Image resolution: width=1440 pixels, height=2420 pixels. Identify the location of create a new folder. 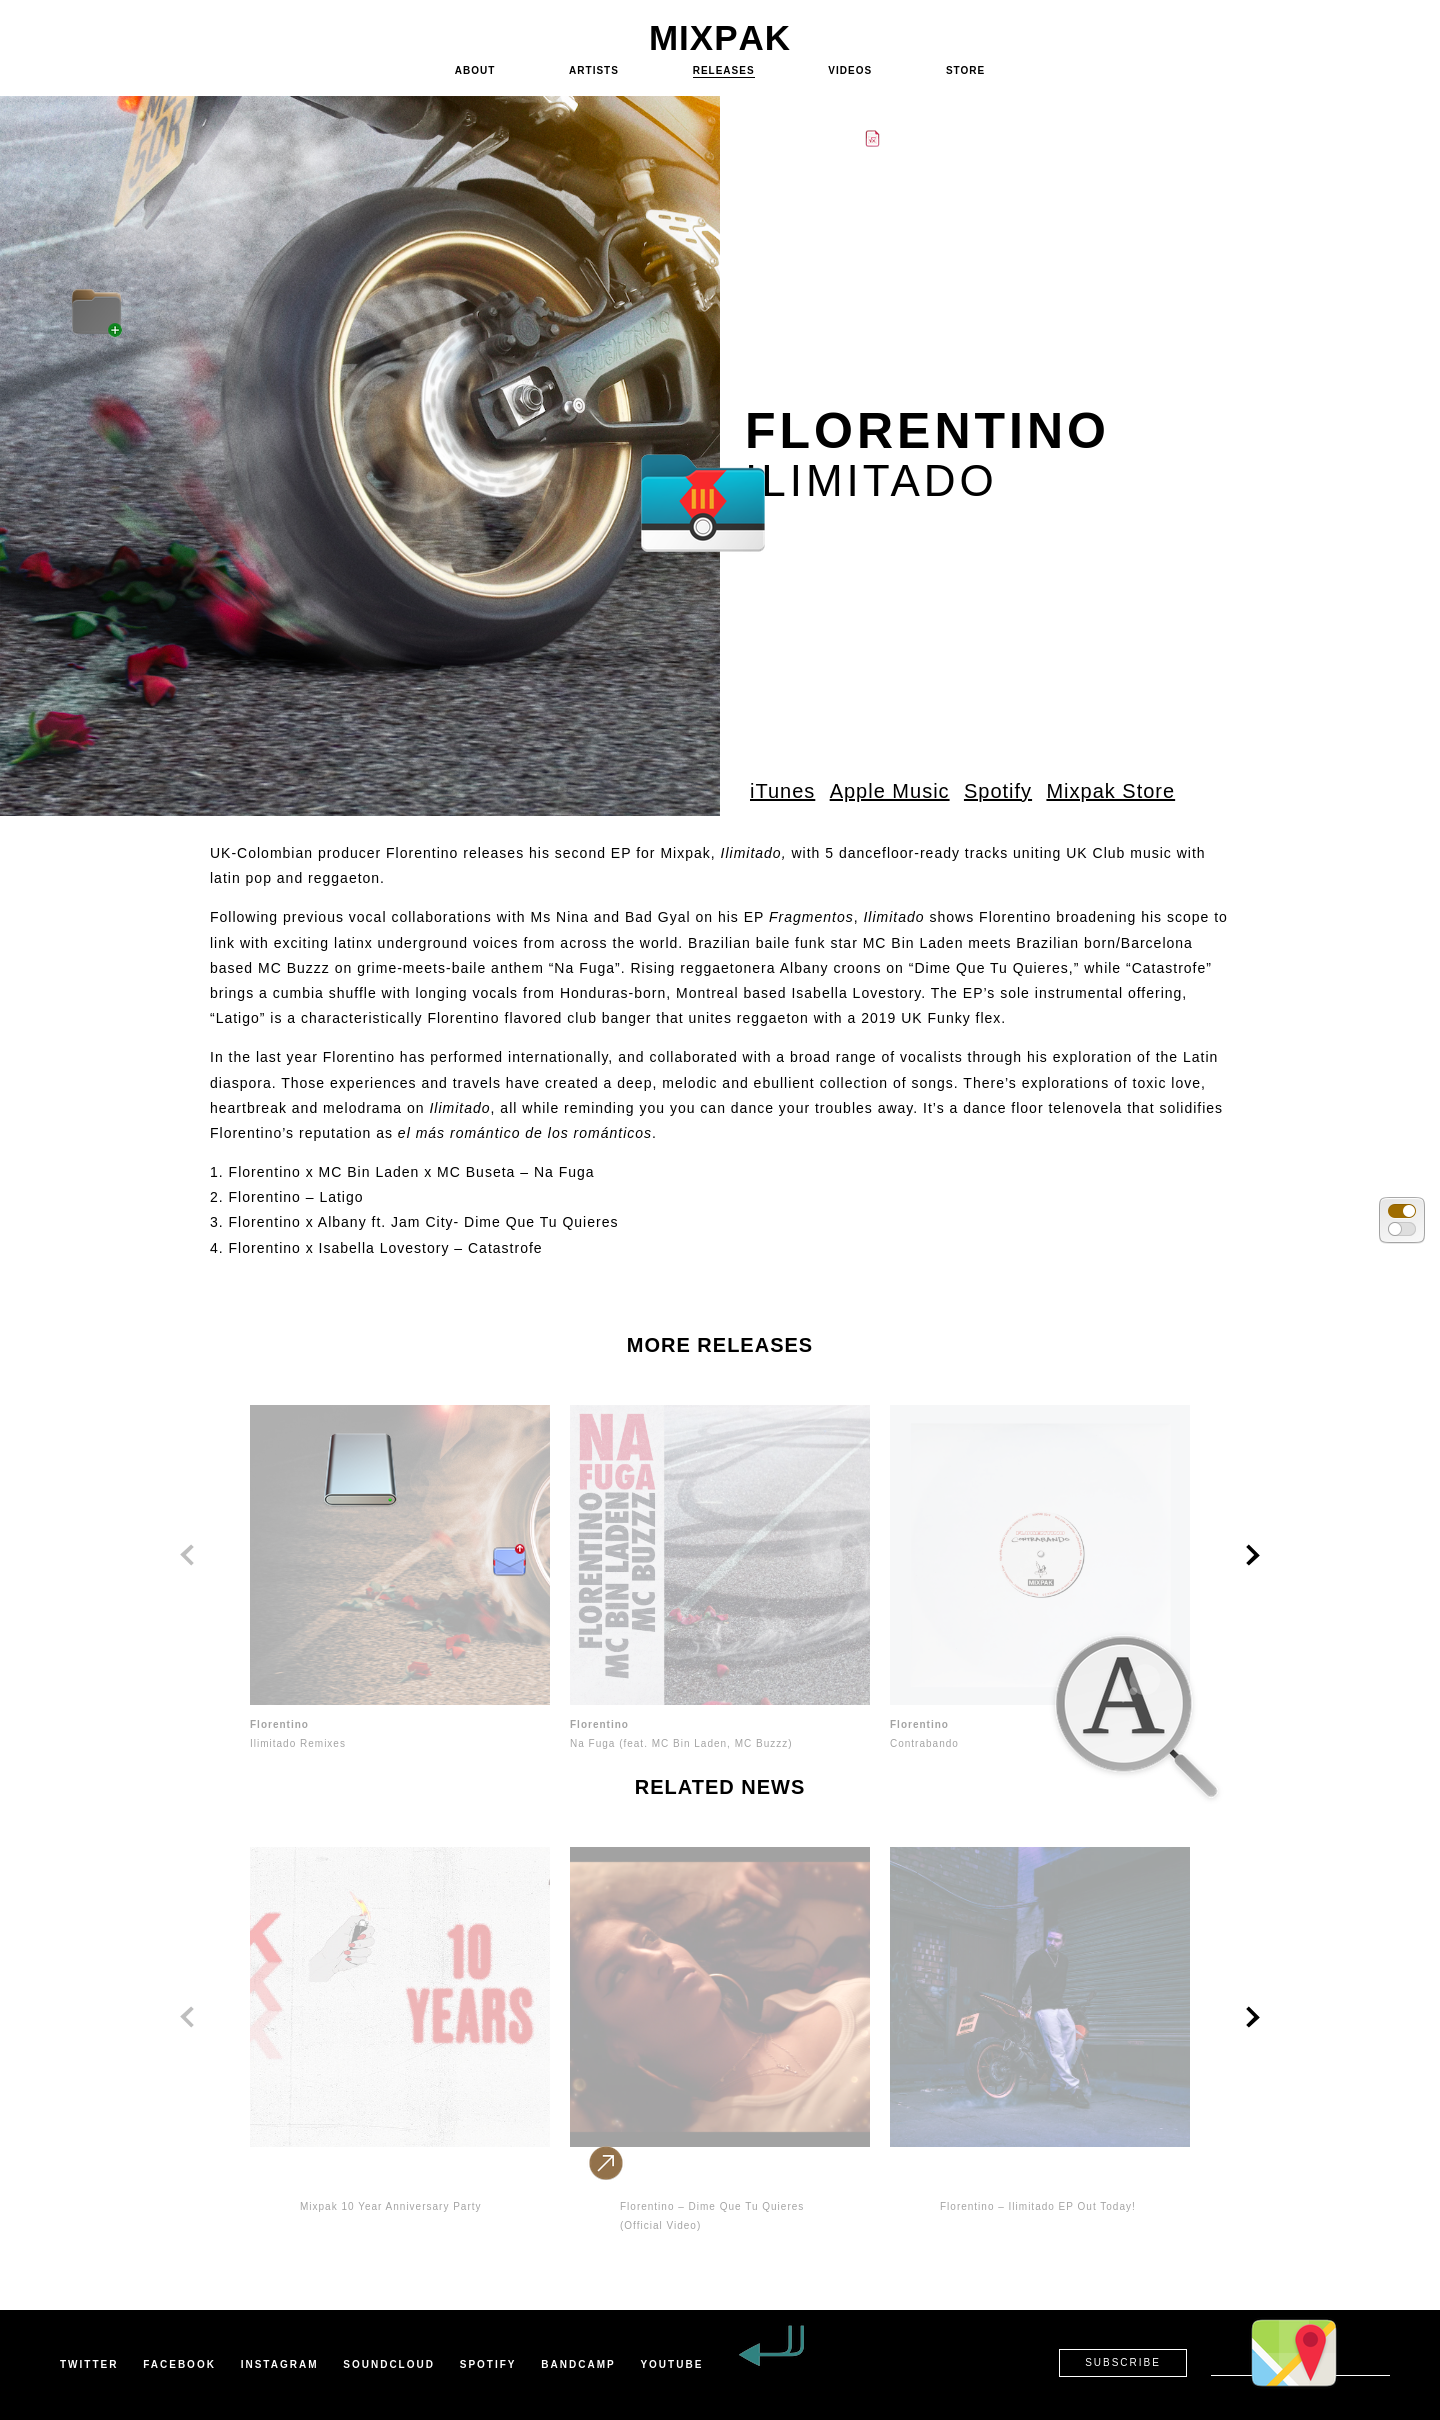
(96, 311).